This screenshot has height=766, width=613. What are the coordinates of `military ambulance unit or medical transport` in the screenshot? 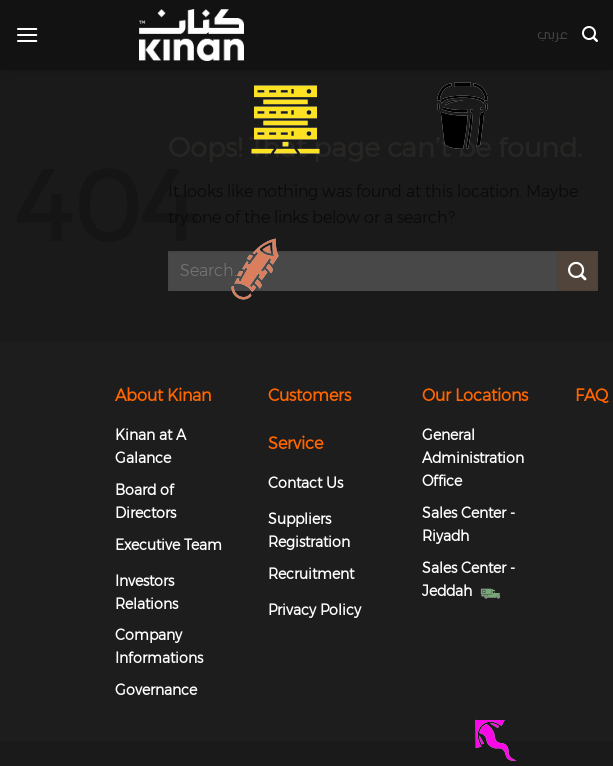 It's located at (490, 593).